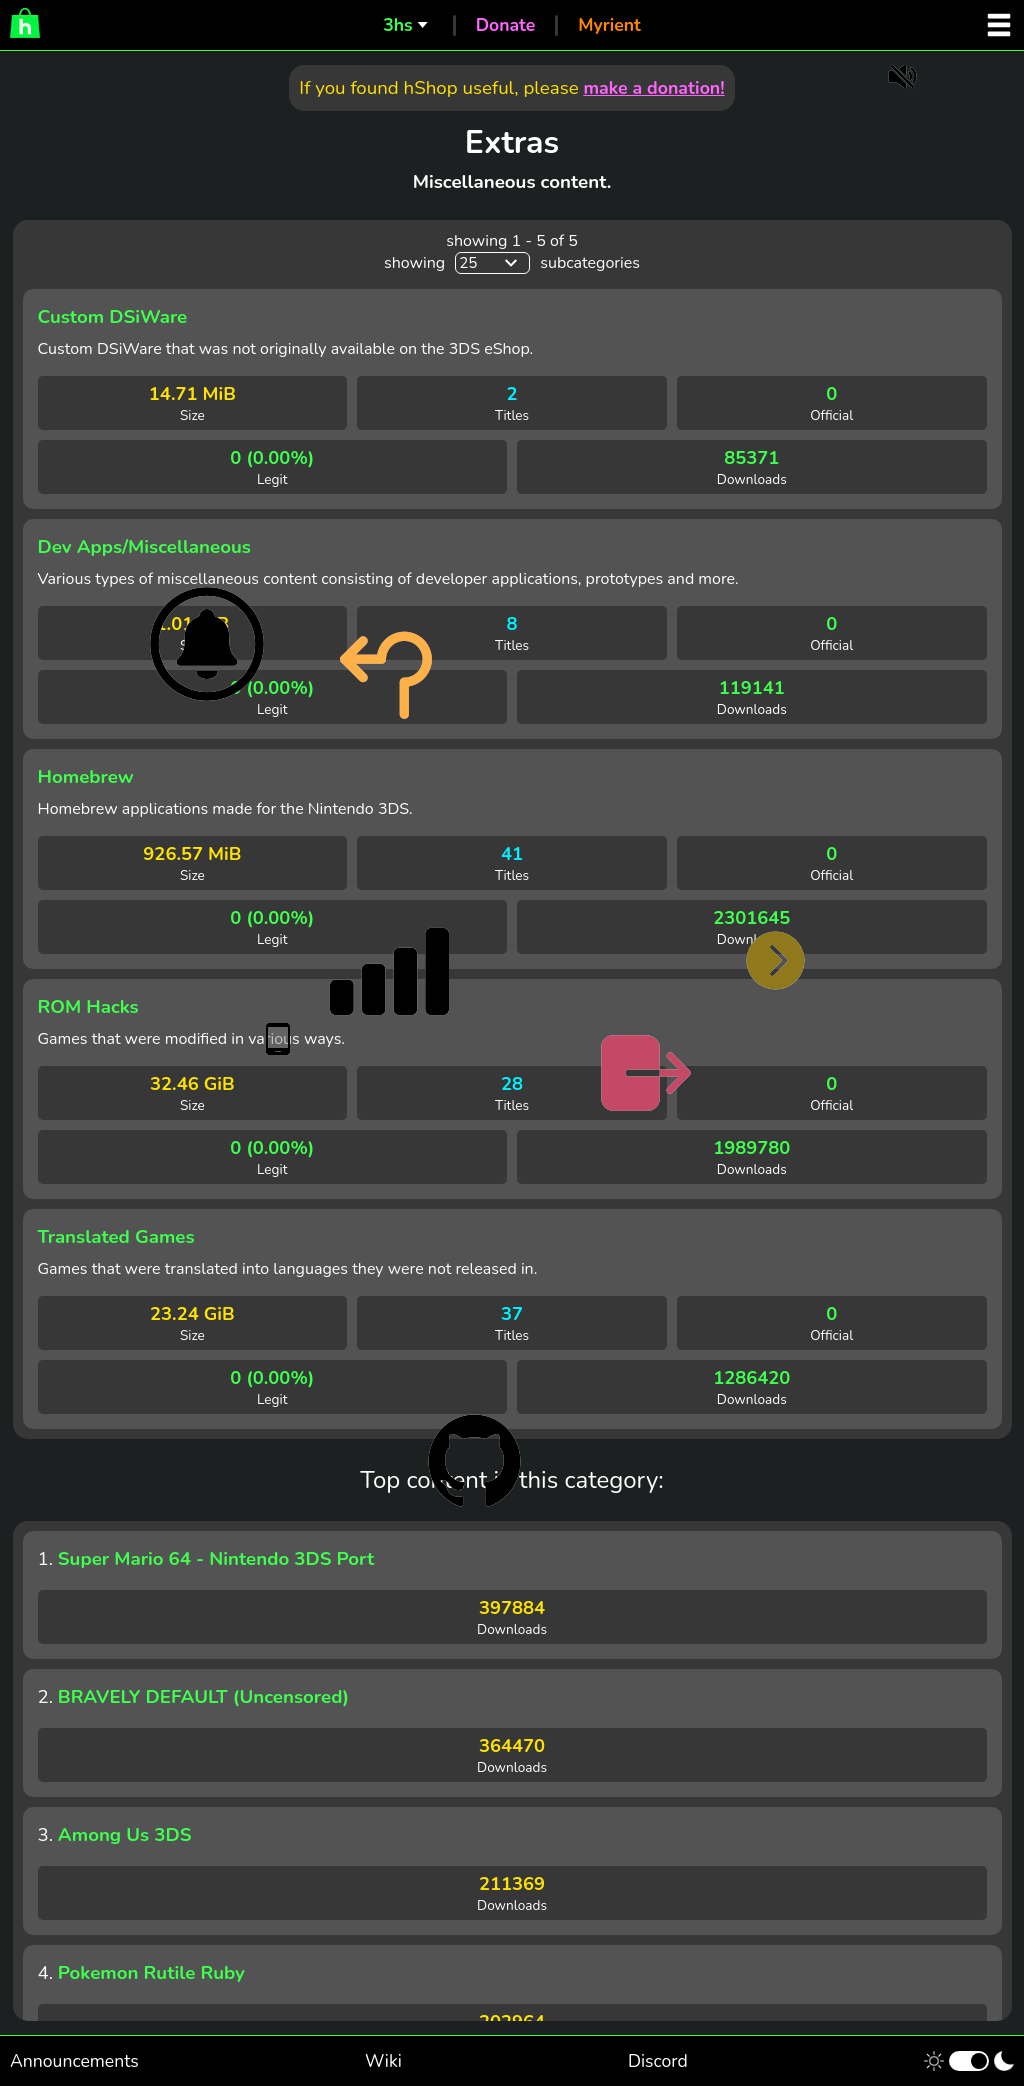 The height and width of the screenshot is (2086, 1024). What do you see at coordinates (474, 1460) in the screenshot?
I see `view project on GitHub` at bounding box center [474, 1460].